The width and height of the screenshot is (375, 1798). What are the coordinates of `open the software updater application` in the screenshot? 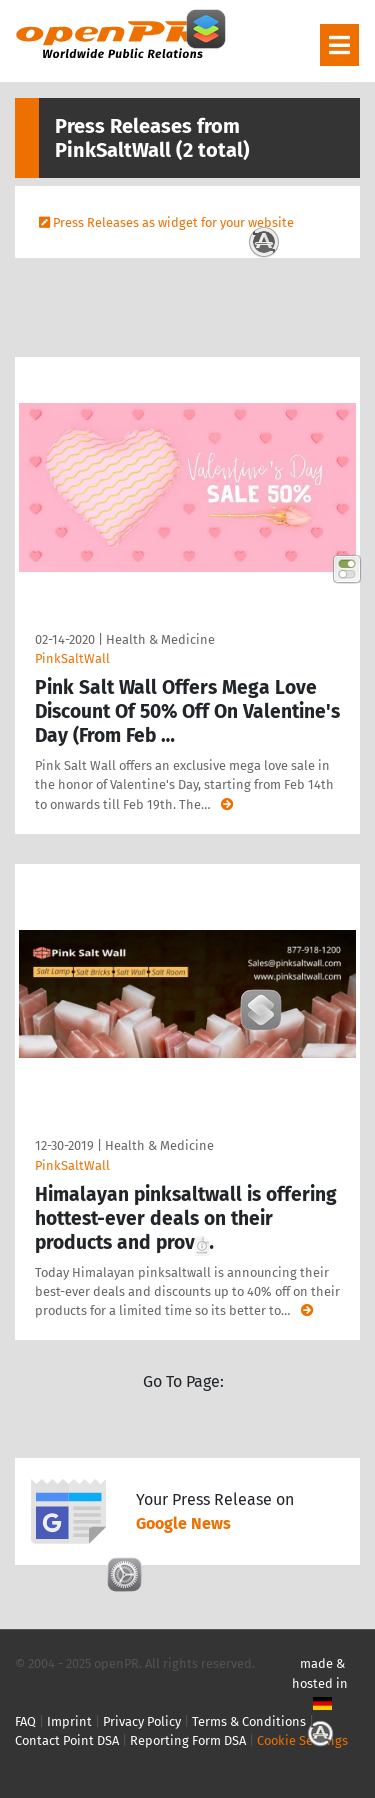 It's located at (320, 1733).